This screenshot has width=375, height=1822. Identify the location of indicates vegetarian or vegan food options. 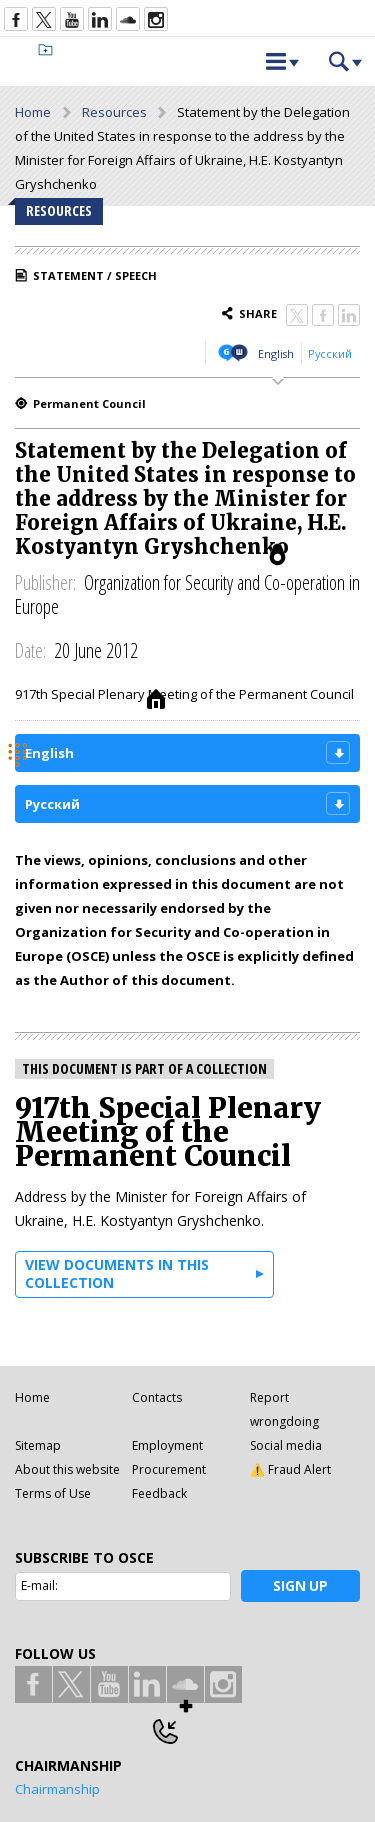
(277, 554).